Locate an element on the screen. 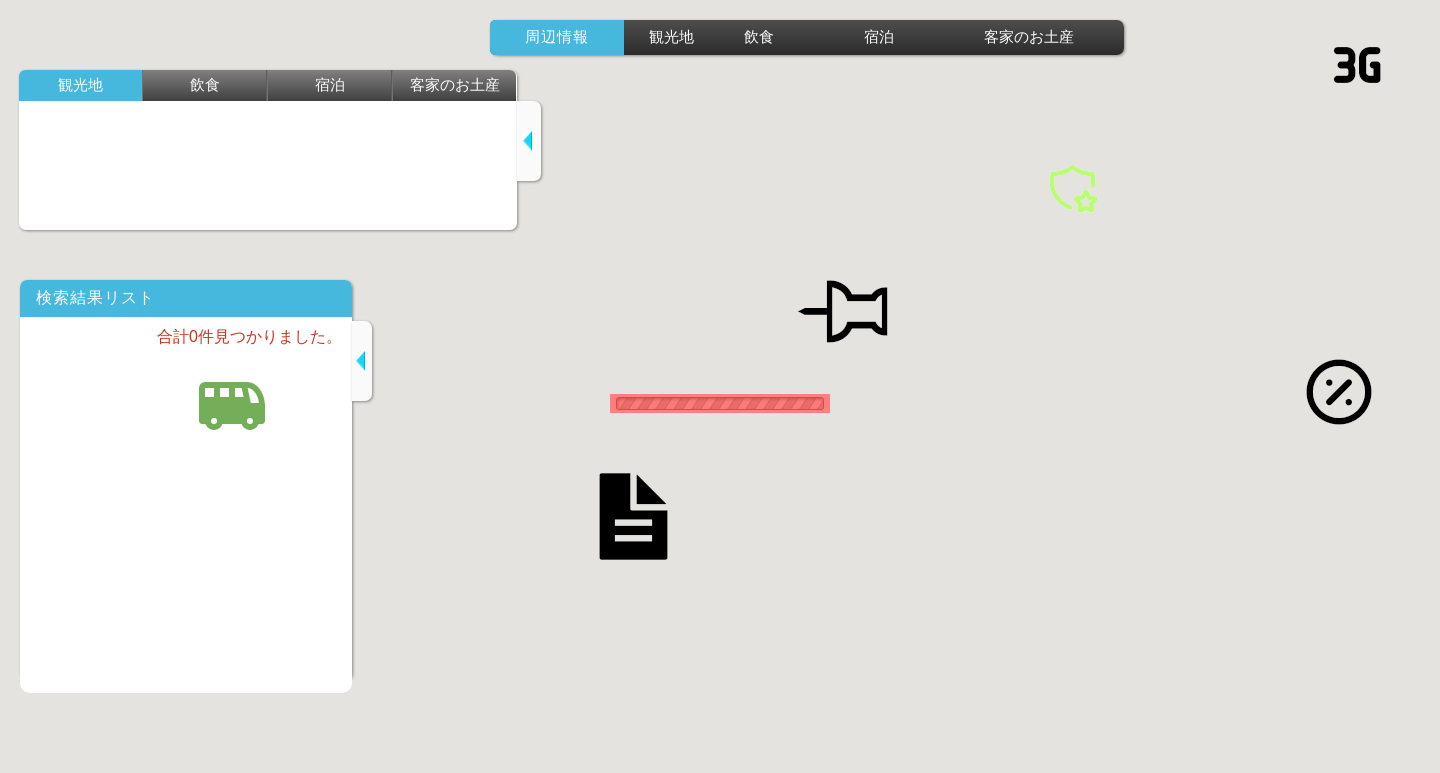 Image resolution: width=1440 pixels, height=773 pixels. view document details is located at coordinates (633, 516).